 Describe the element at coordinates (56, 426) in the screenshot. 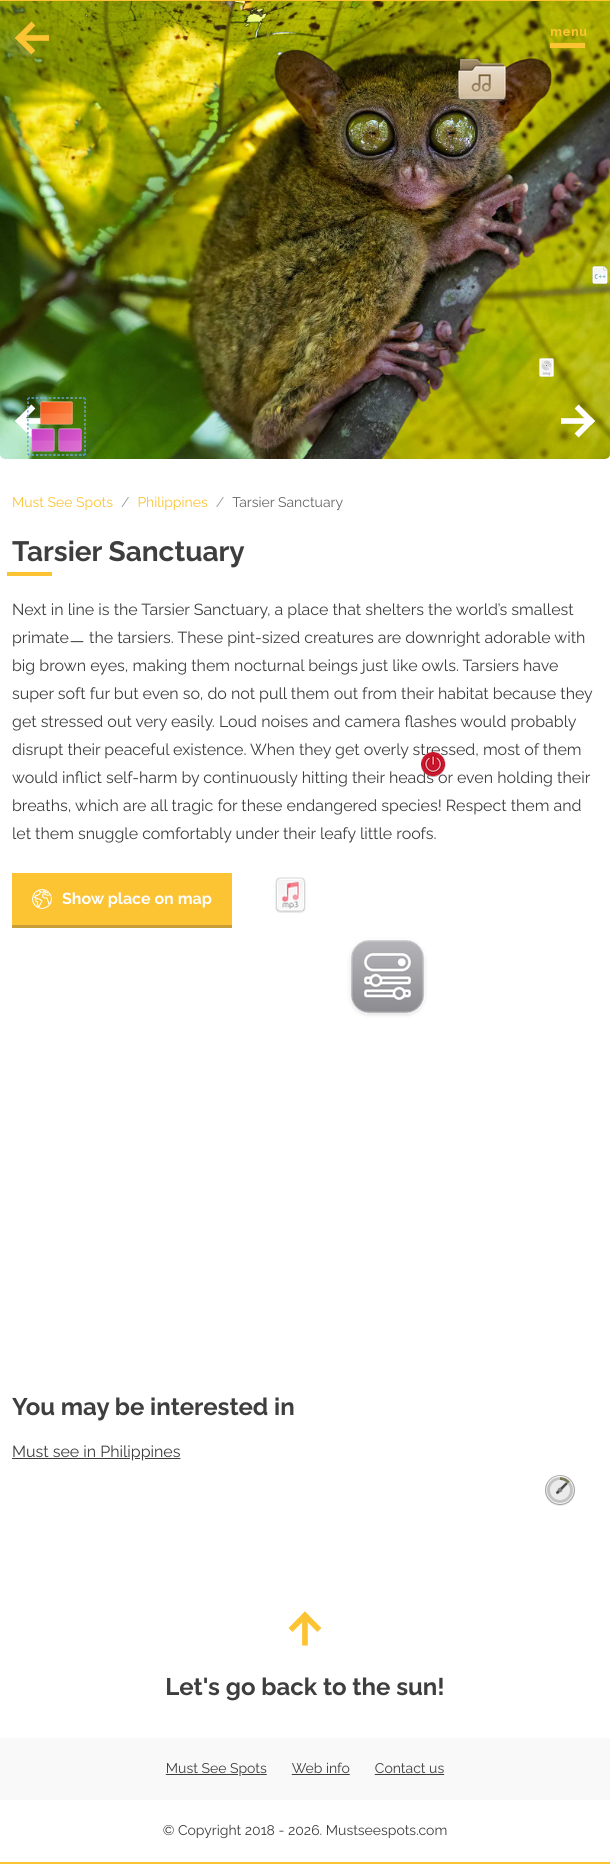

I see `select all items in the current view` at that location.